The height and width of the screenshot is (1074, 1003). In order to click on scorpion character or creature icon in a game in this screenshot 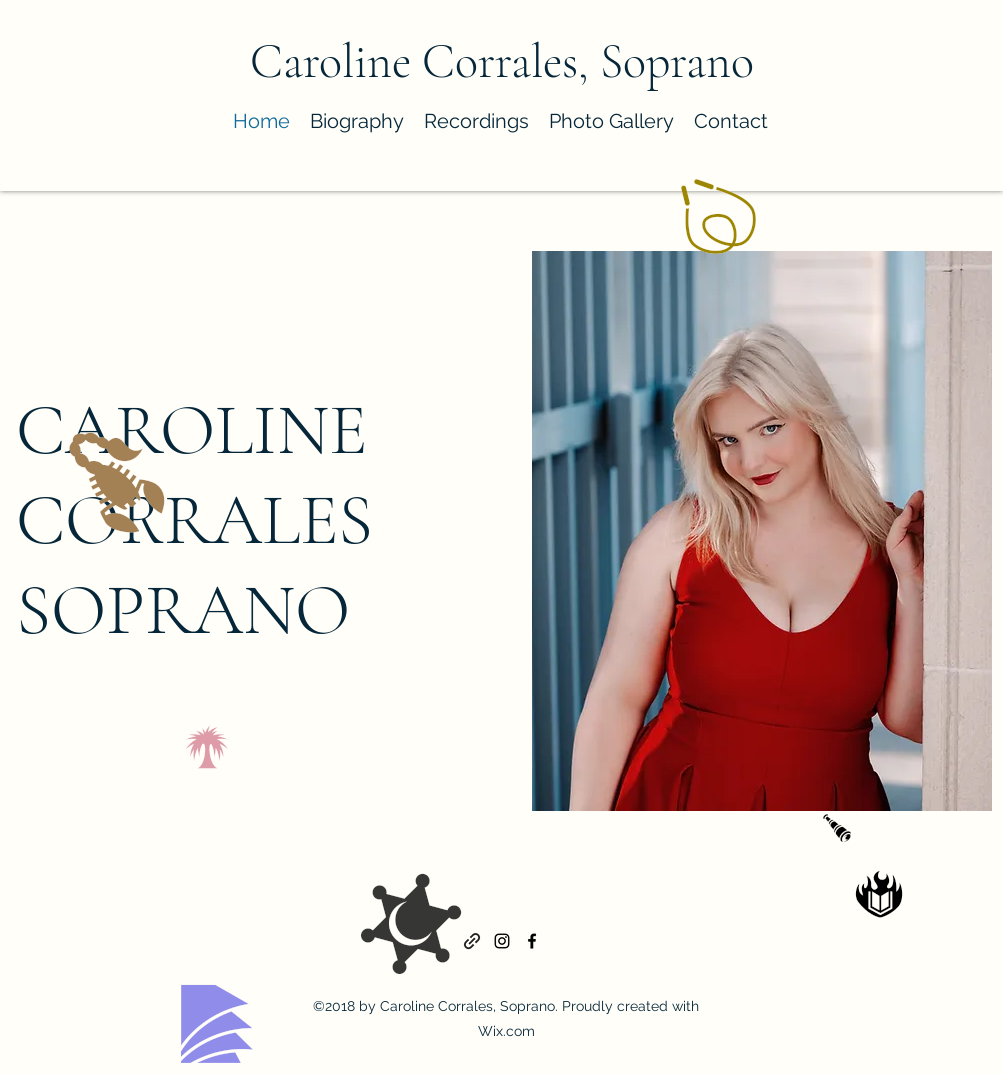, I will do `click(118, 482)`.